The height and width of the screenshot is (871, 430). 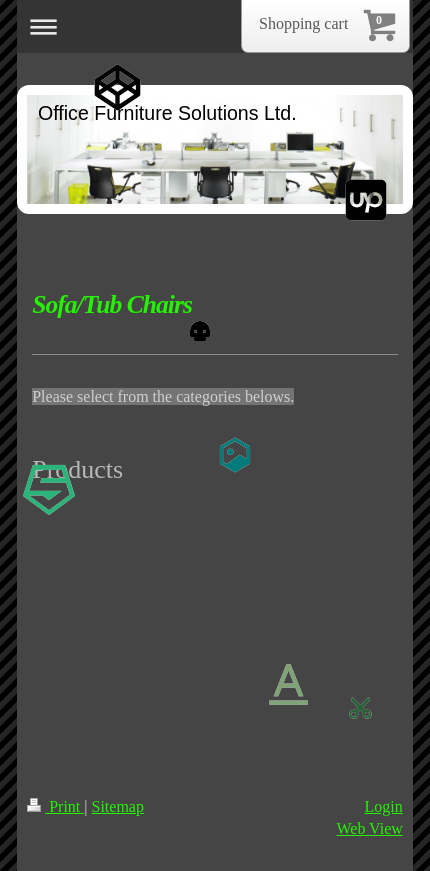 What do you see at coordinates (288, 683) in the screenshot?
I see `change text color` at bounding box center [288, 683].